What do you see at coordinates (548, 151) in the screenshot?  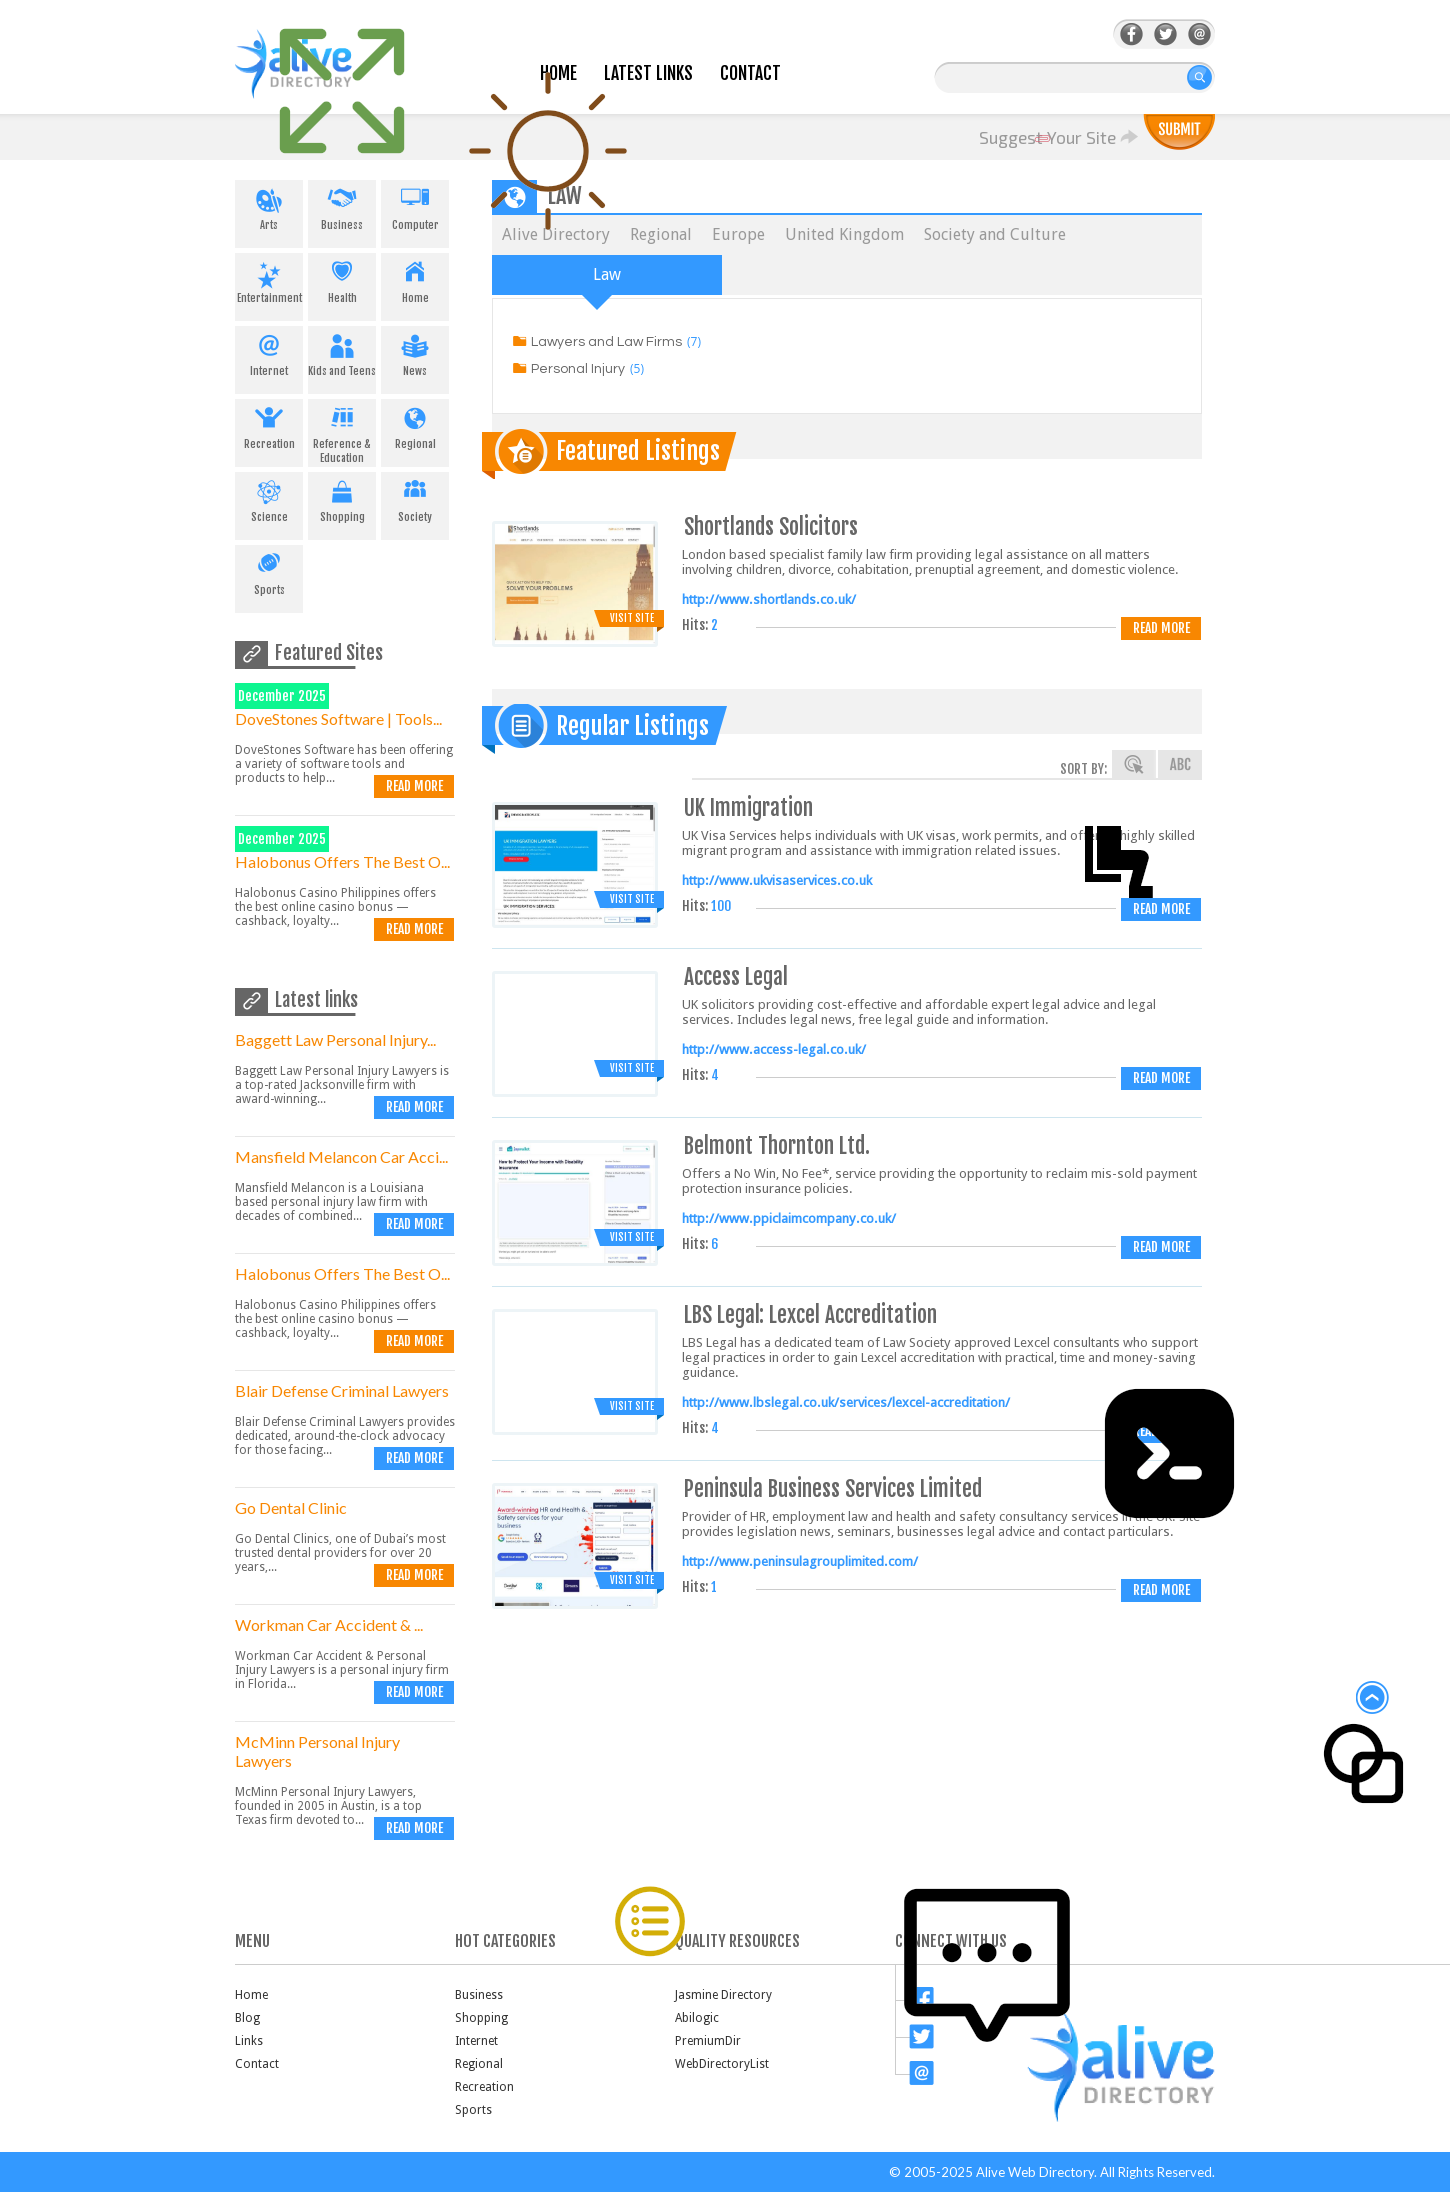 I see `switch to light mode` at bounding box center [548, 151].